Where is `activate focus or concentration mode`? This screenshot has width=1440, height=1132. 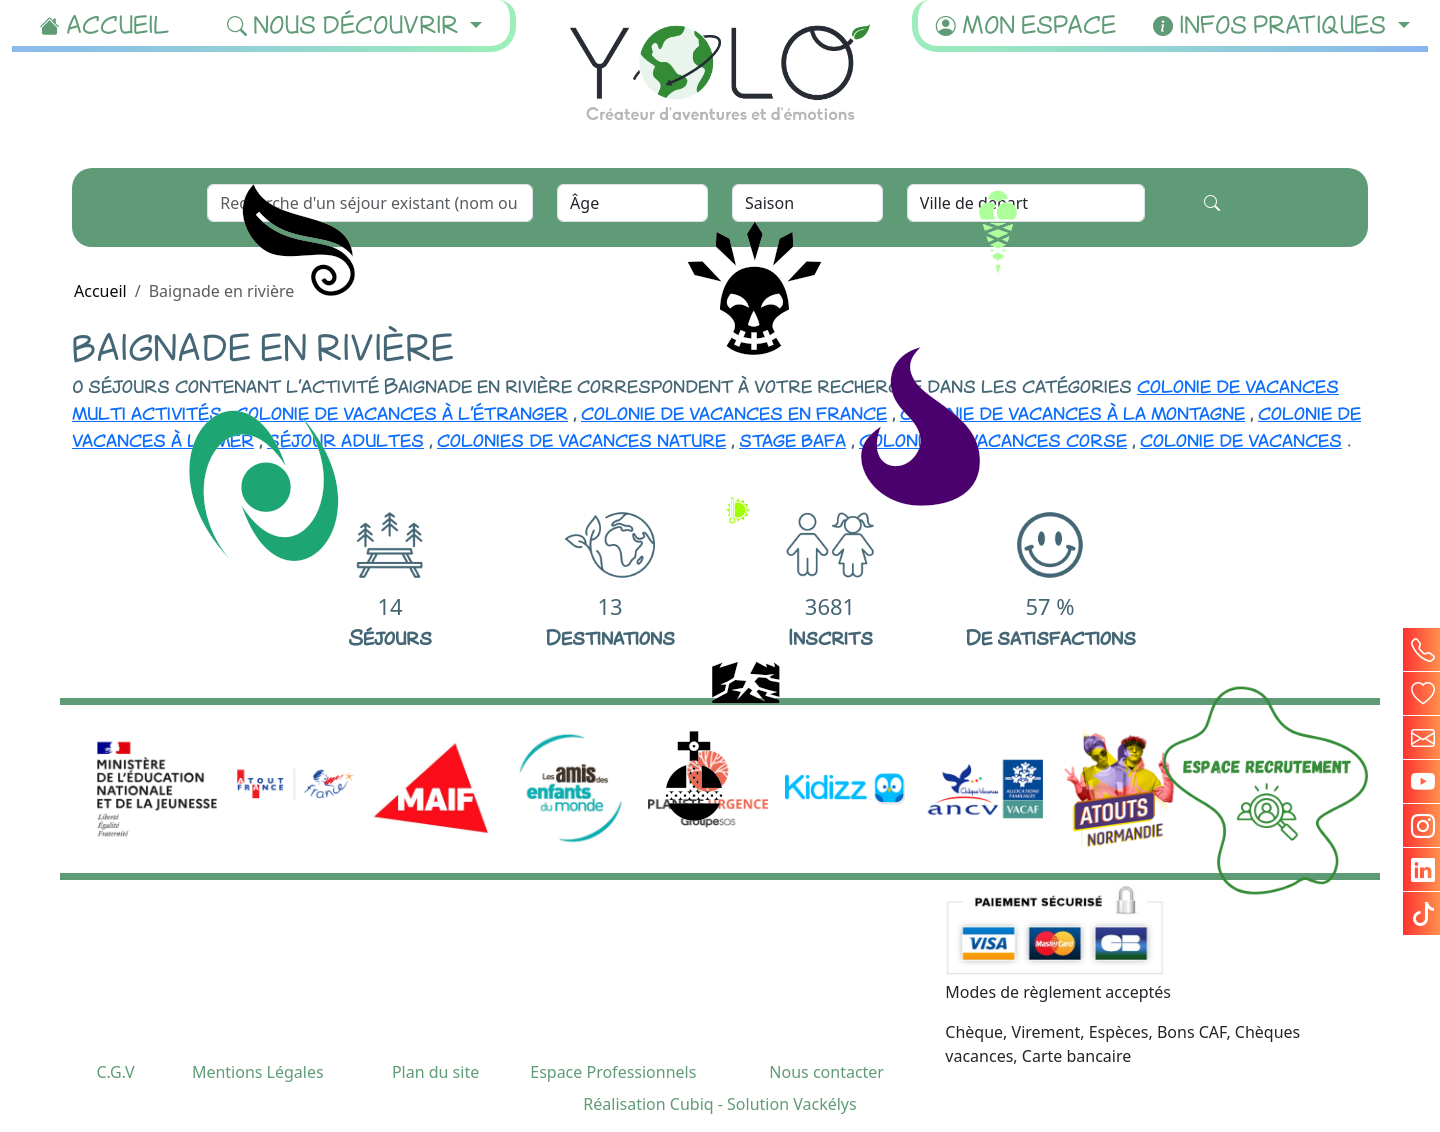
activate focus or concentration mode is located at coordinates (262, 487).